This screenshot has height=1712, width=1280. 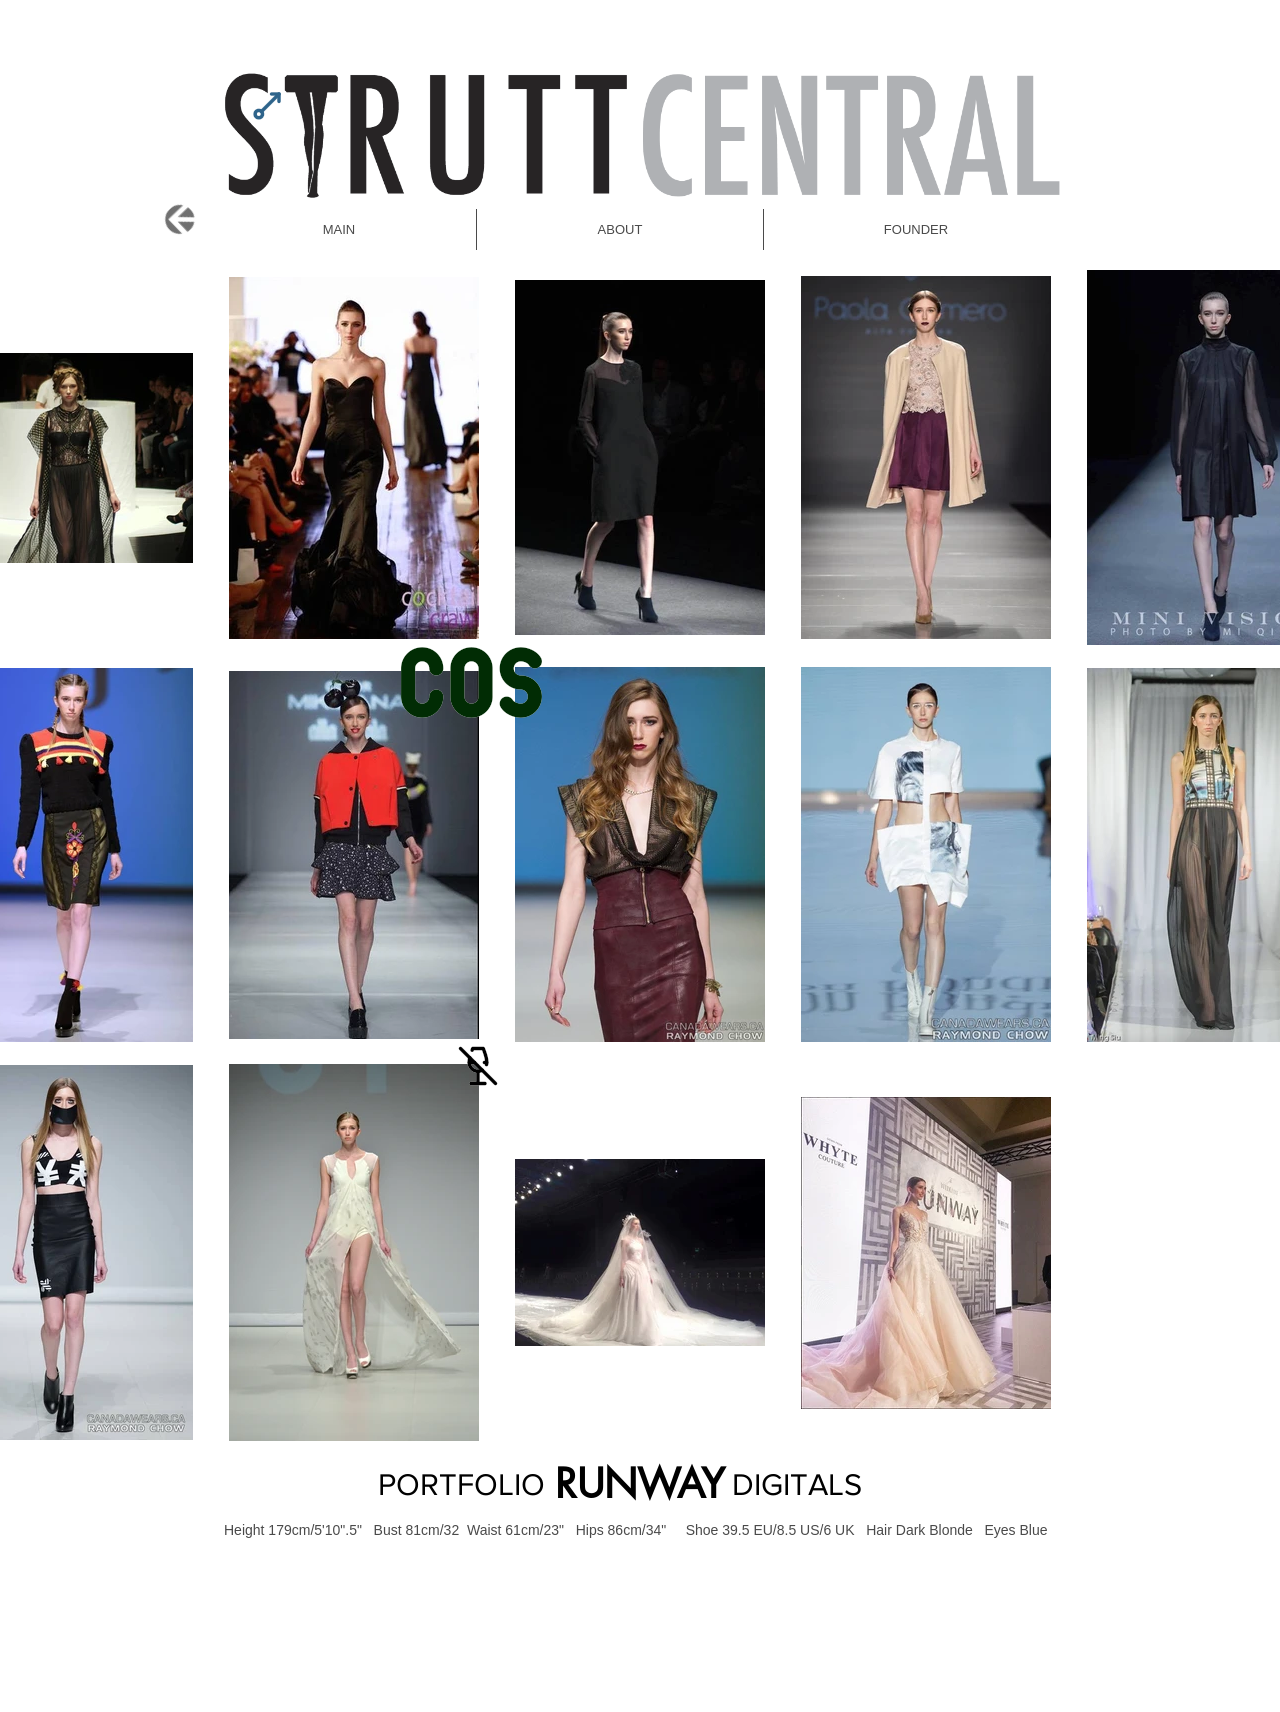 I want to click on indicates alcohol-free or no alcoholic beverages, so click(x=478, y=1066).